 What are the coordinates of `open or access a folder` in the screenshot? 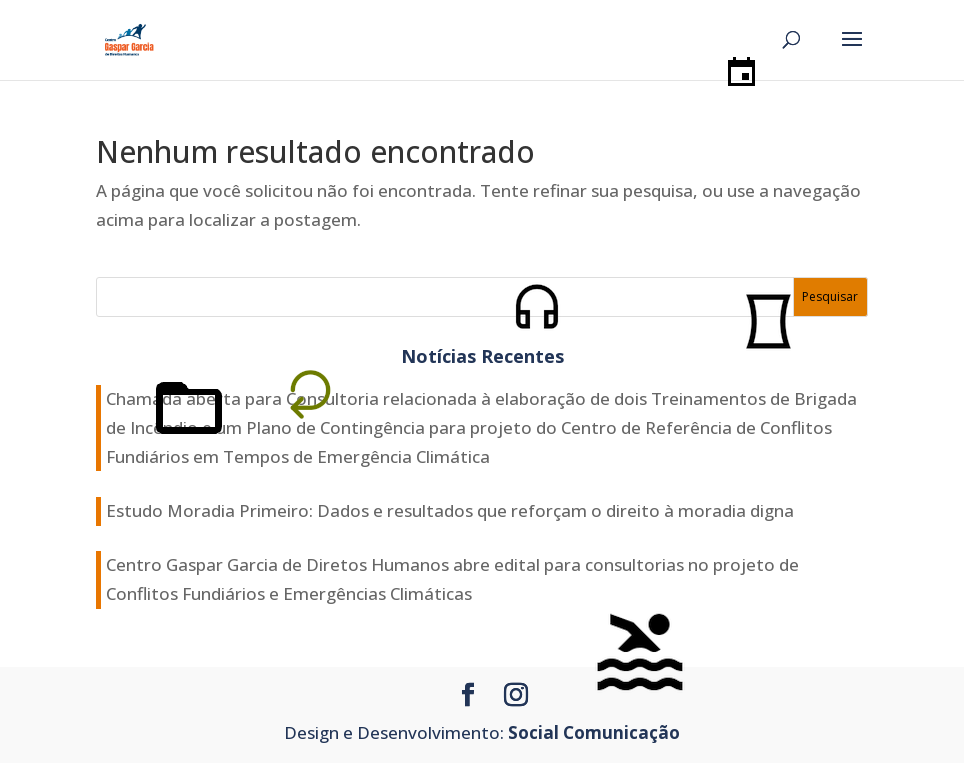 It's located at (189, 408).